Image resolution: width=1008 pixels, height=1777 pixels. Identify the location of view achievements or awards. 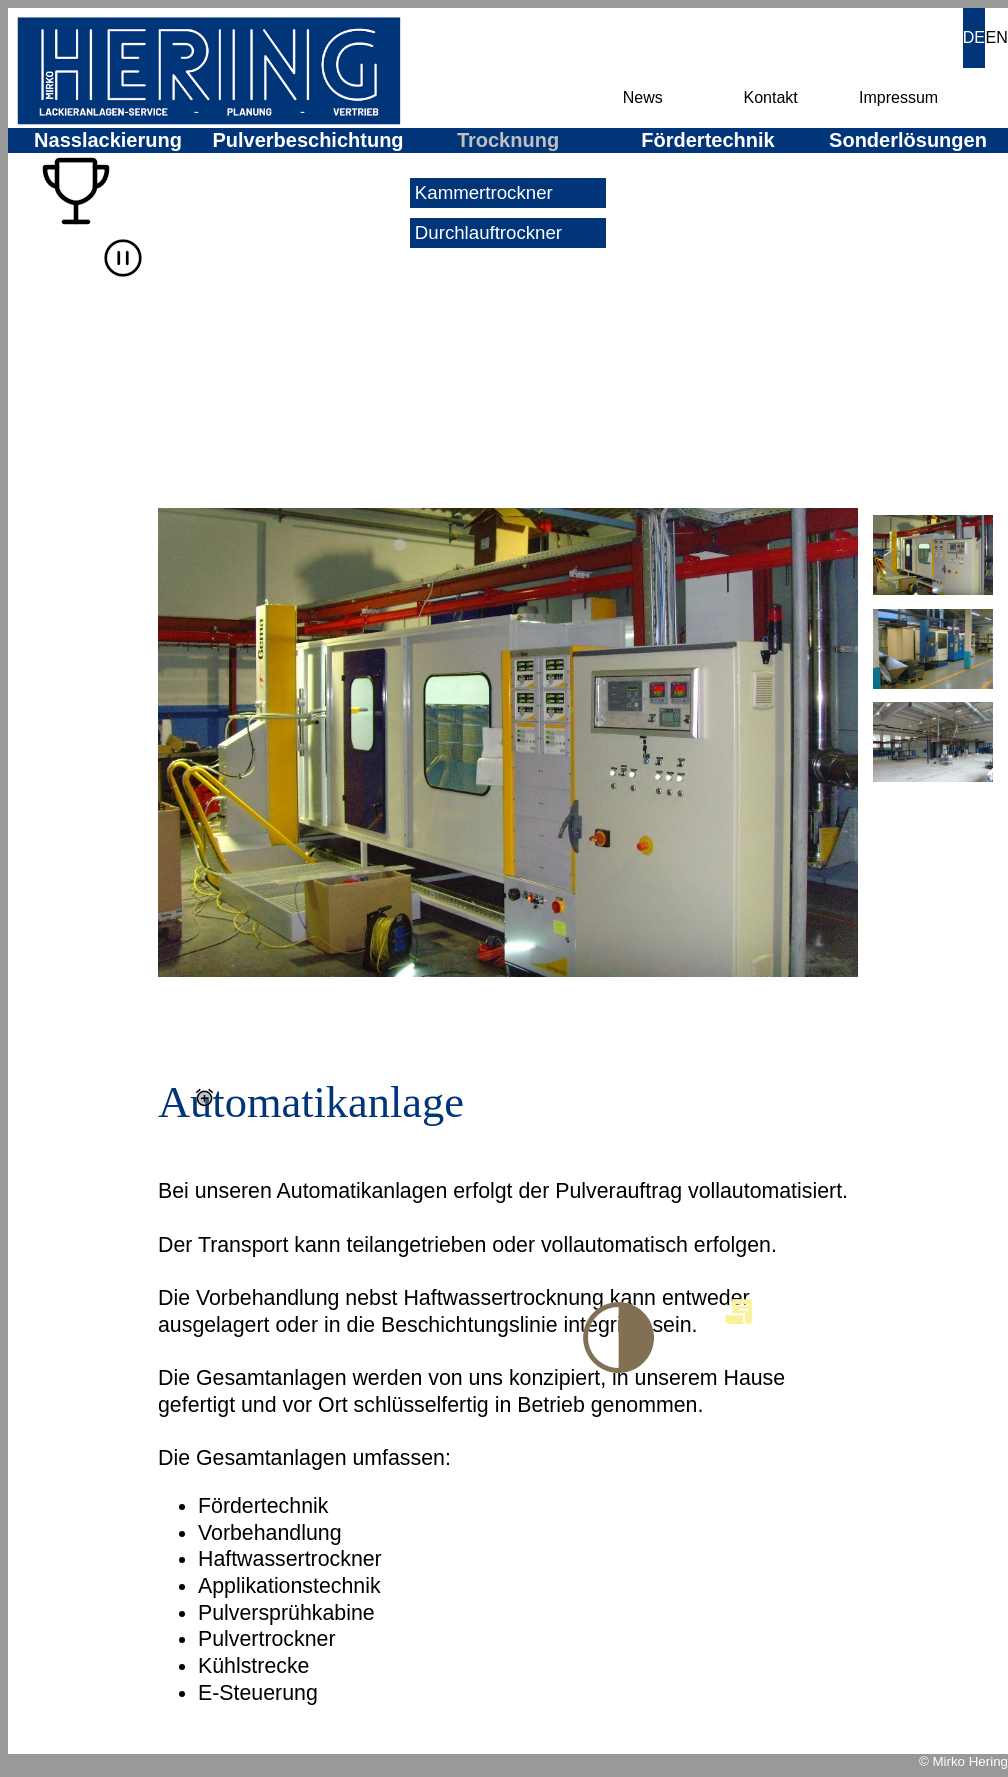
(76, 191).